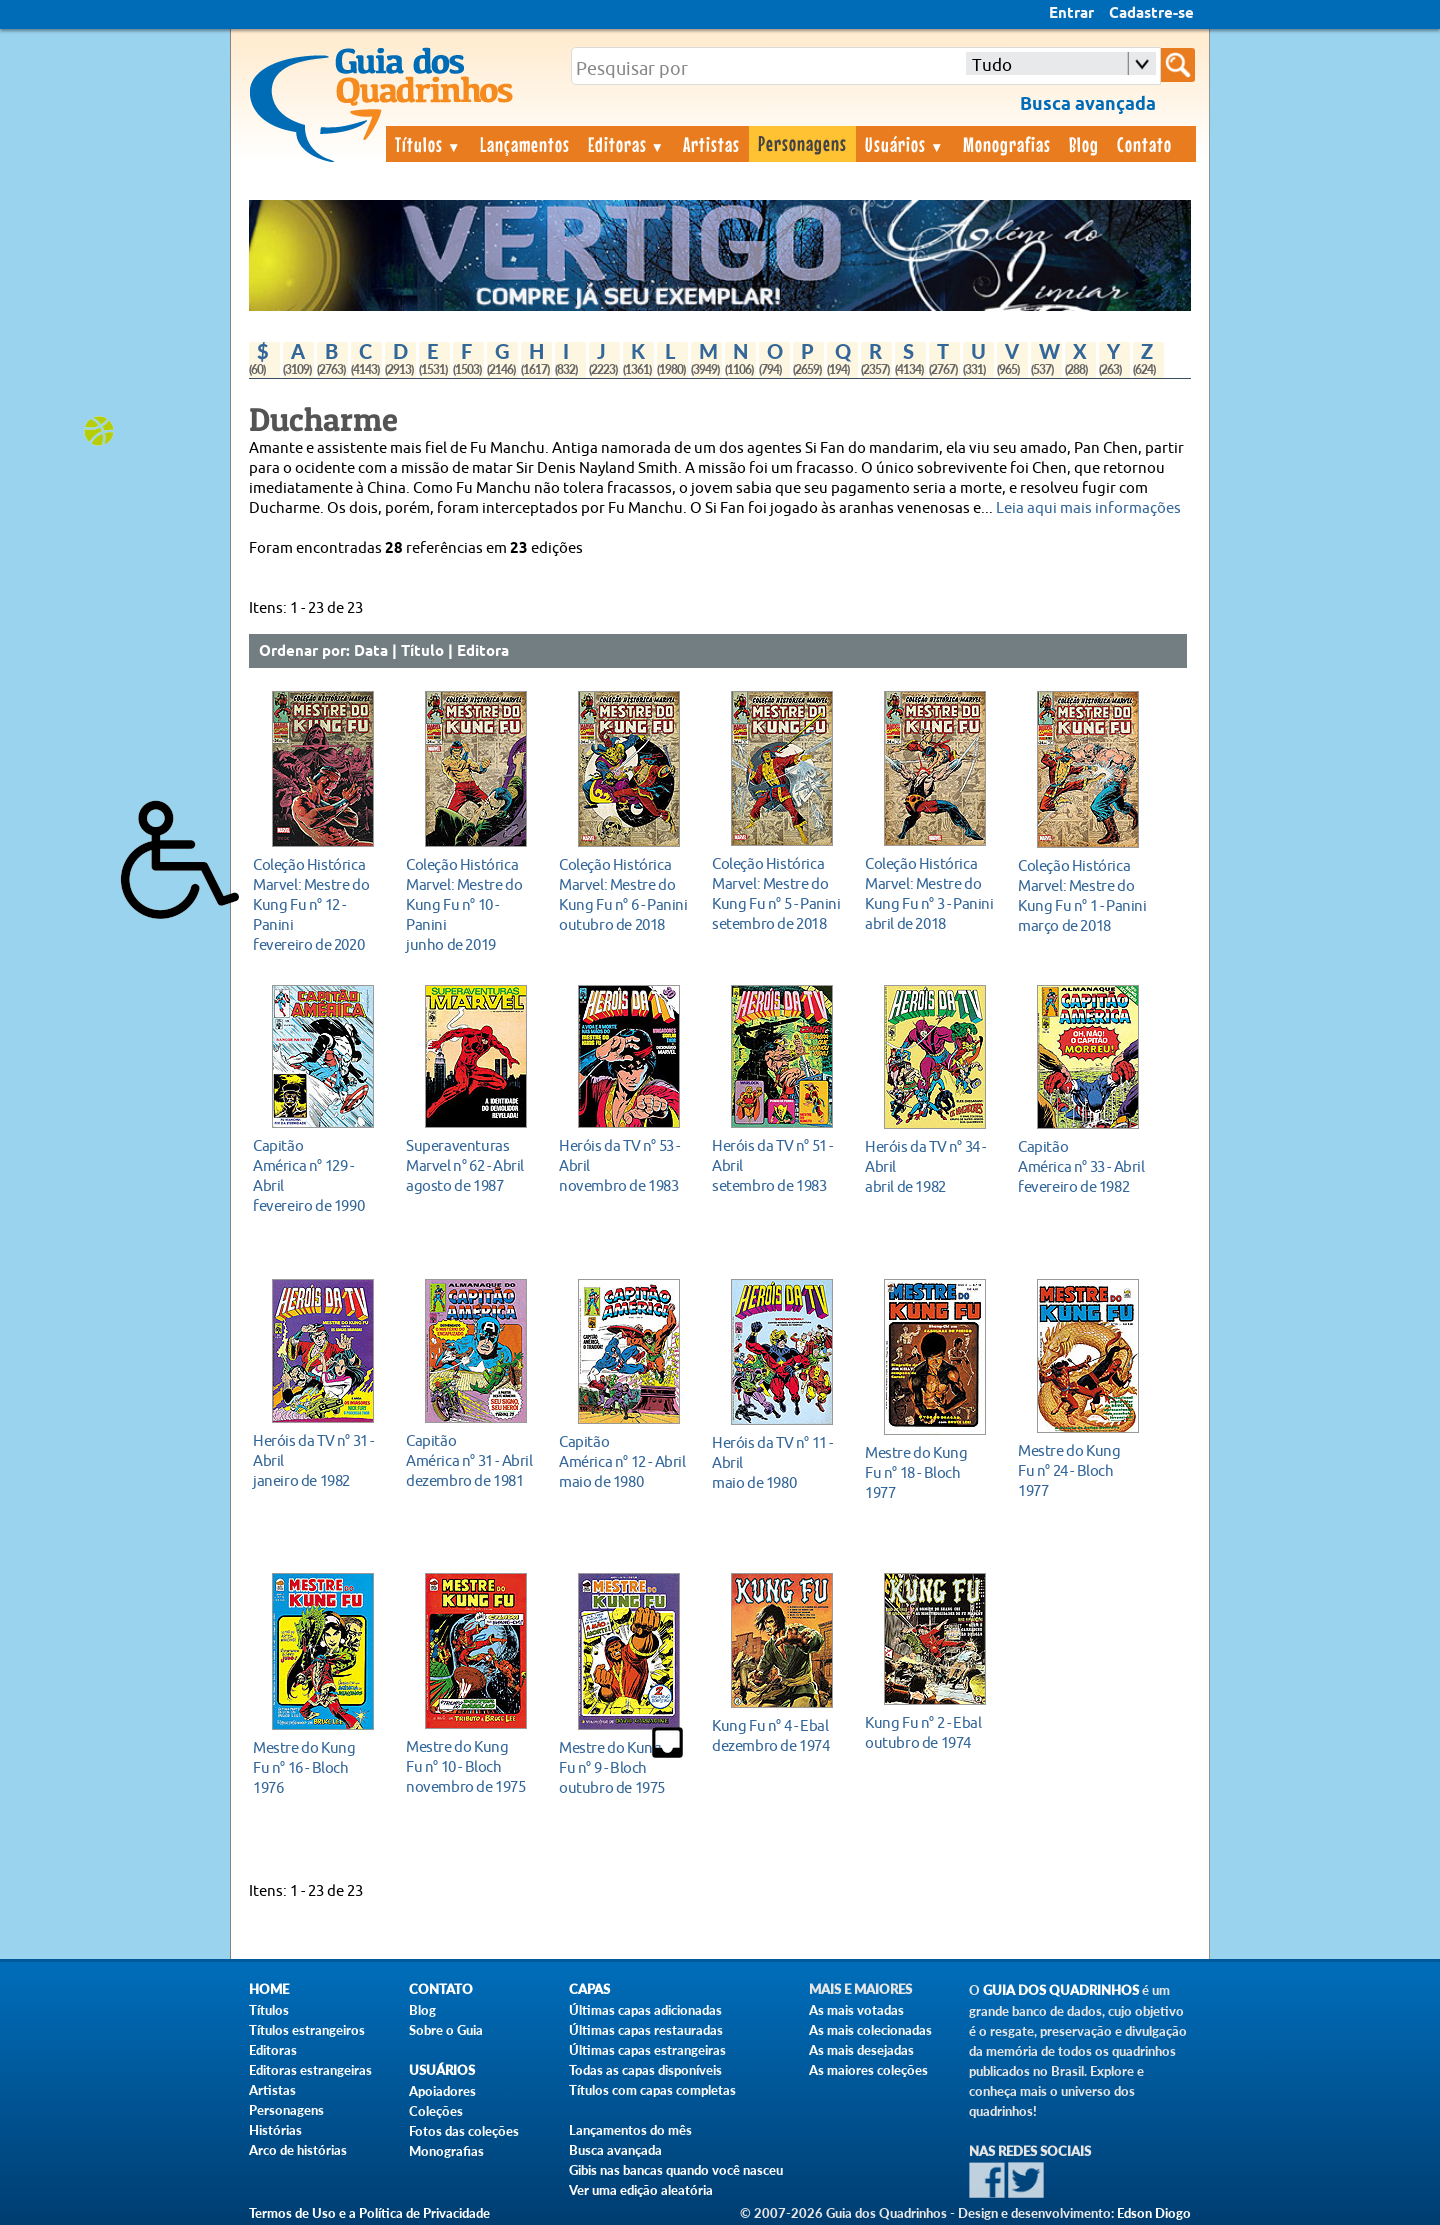 This screenshot has height=2225, width=1440. I want to click on indicates wheelchair accessible facilities, so click(169, 862).